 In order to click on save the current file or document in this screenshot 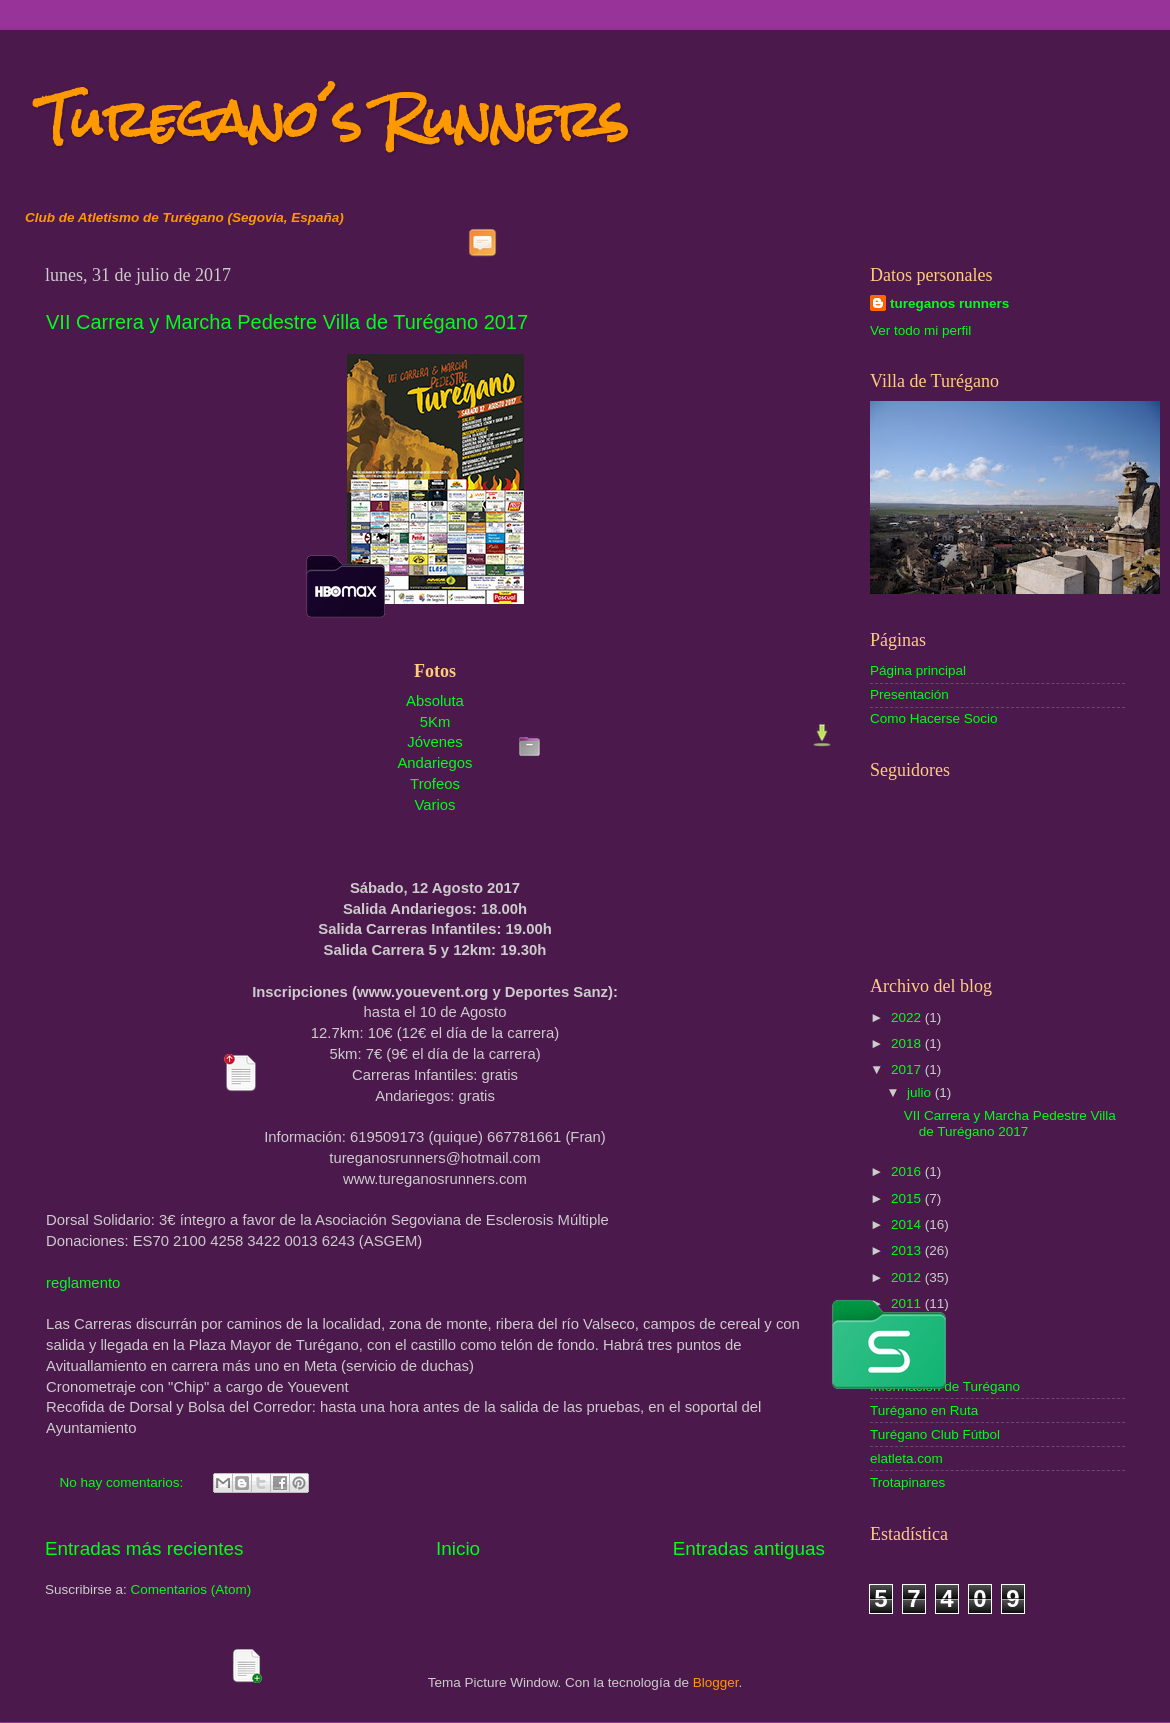, I will do `click(822, 733)`.